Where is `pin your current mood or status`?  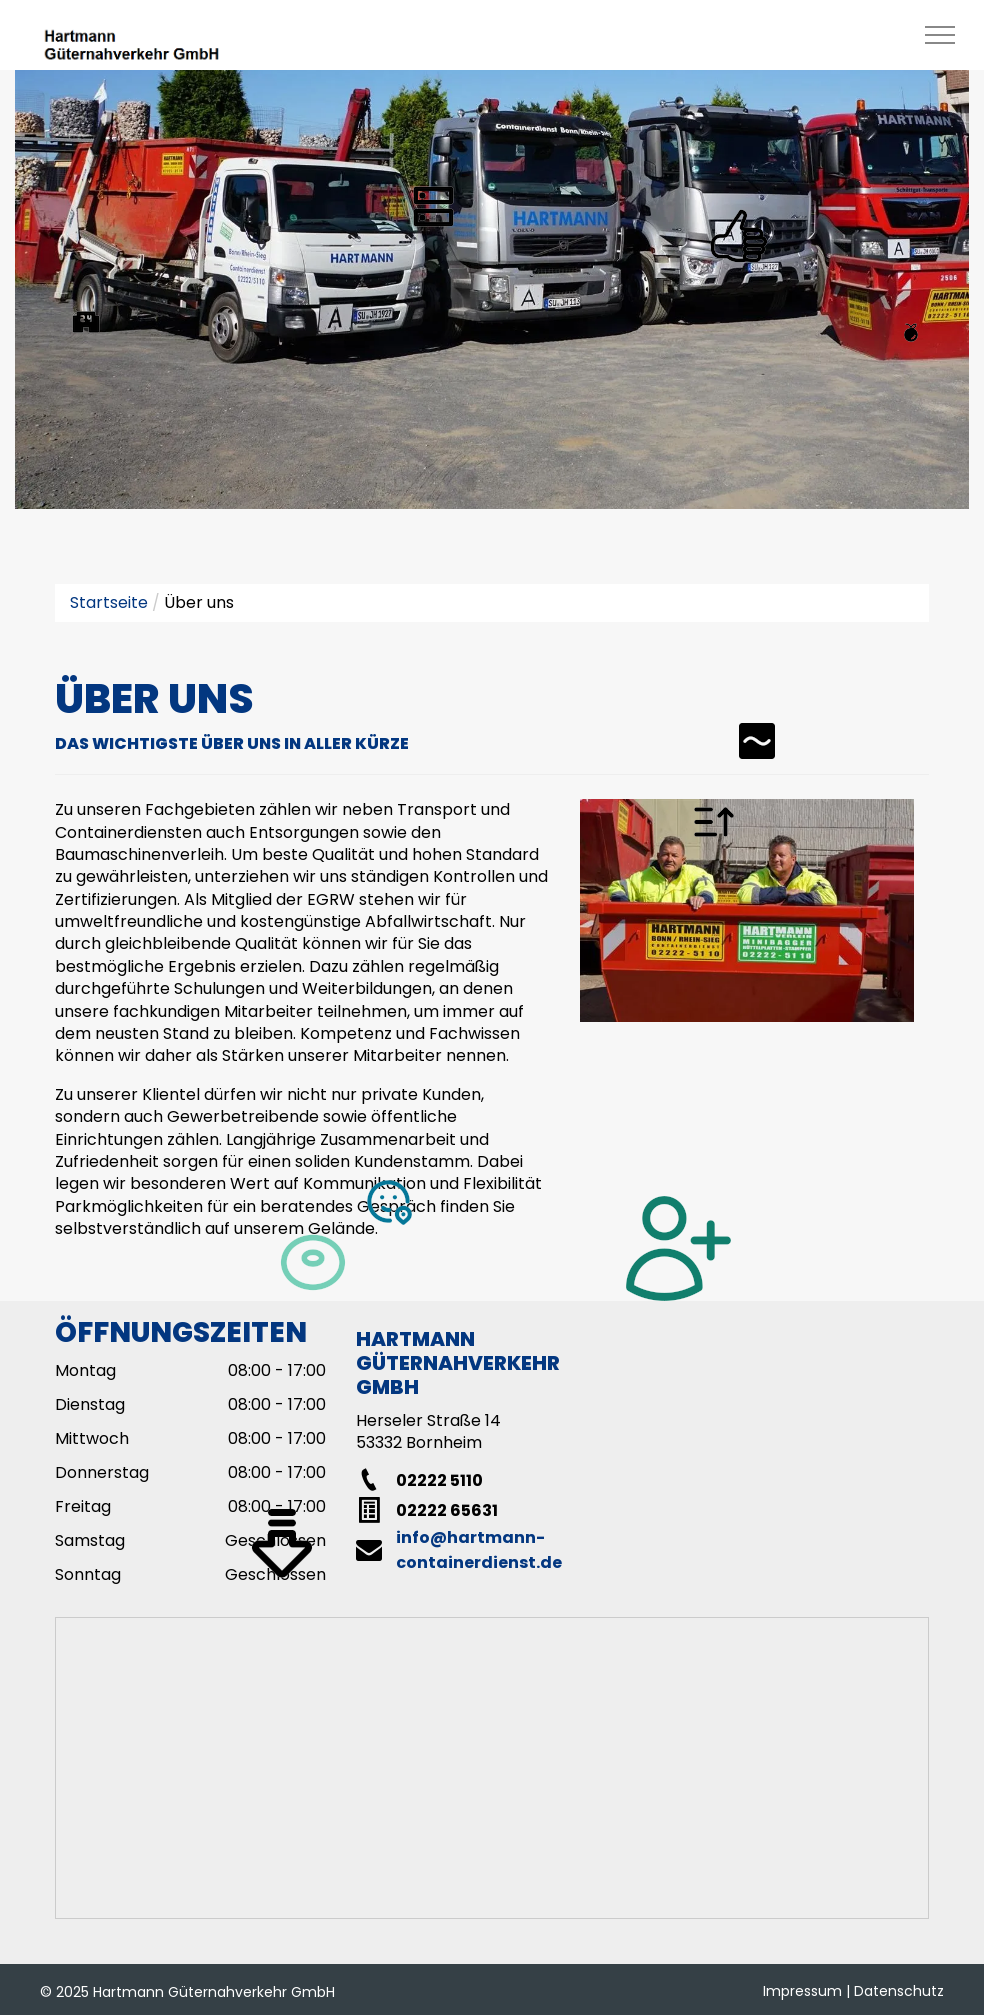
pin your current mood or status is located at coordinates (388, 1201).